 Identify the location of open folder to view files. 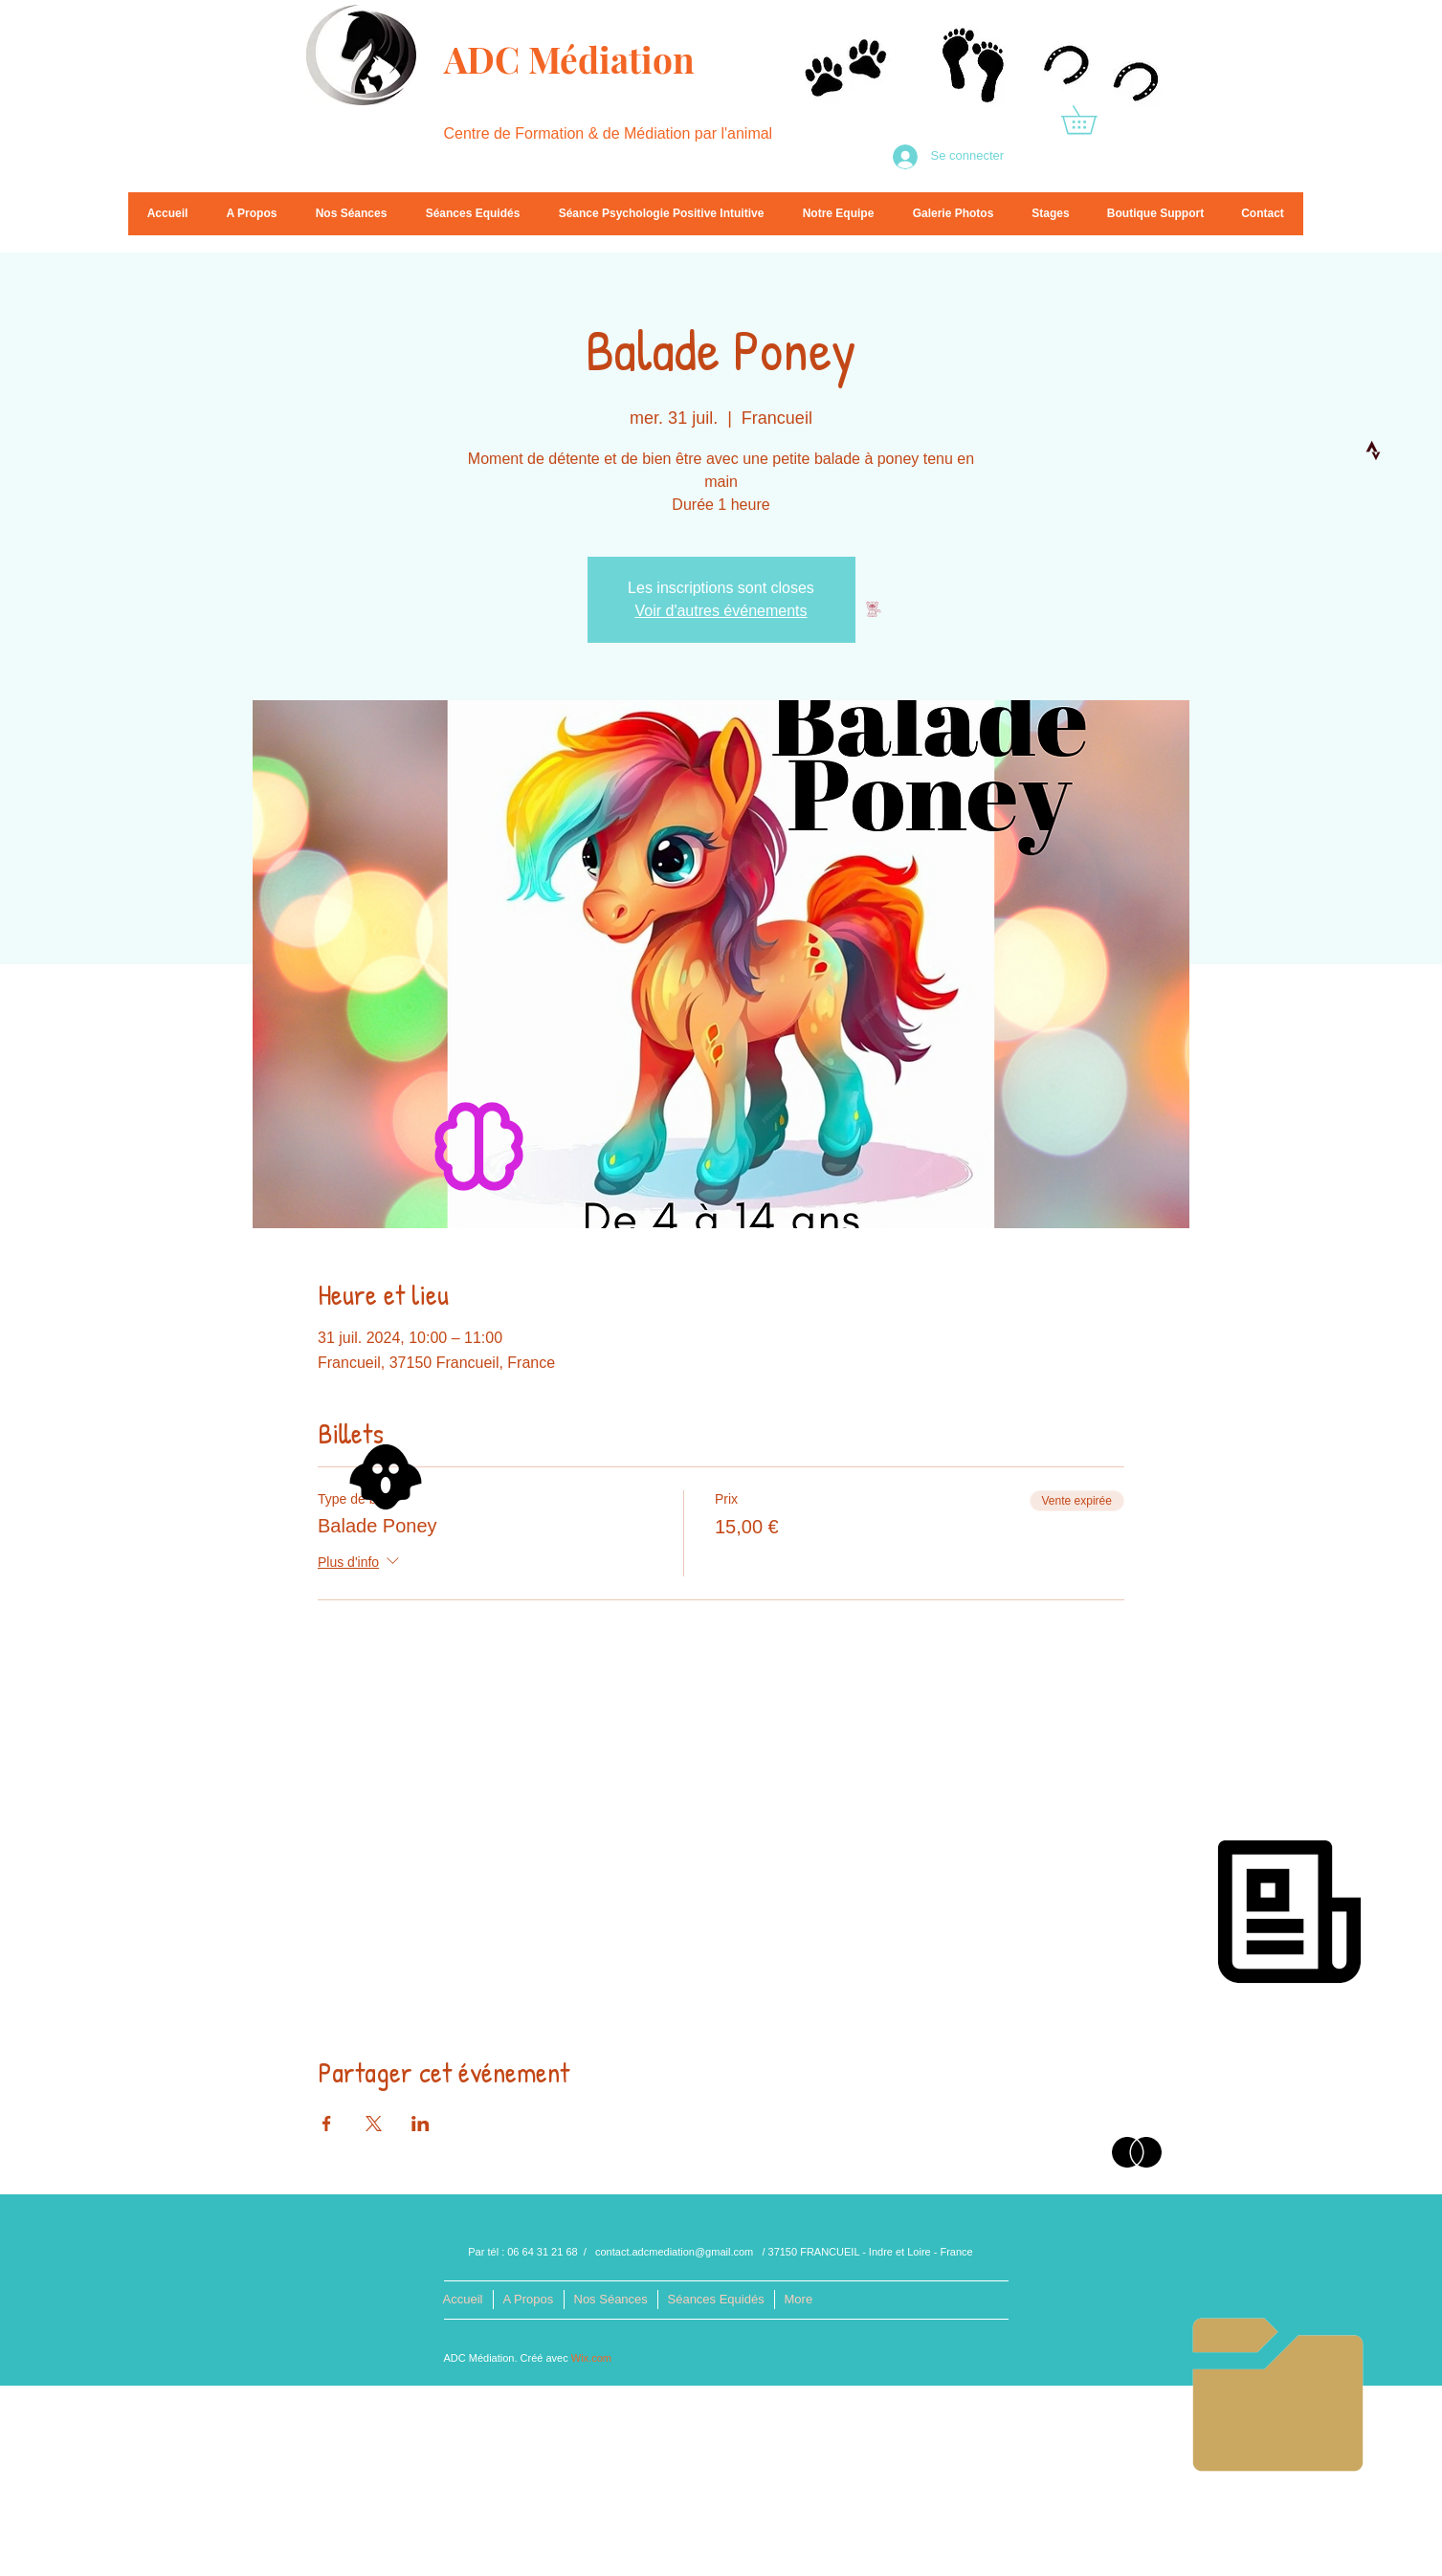
(1277, 2394).